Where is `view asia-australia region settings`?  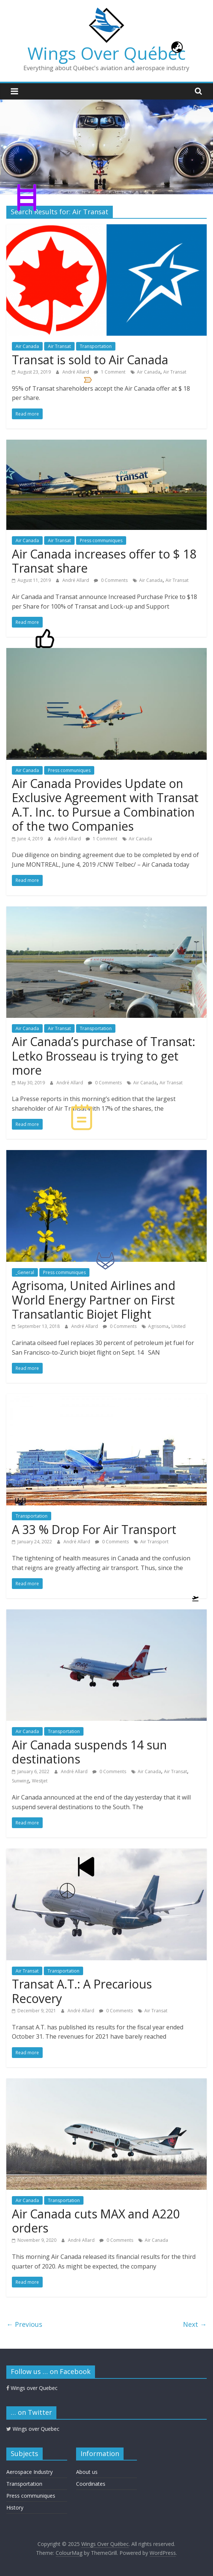 view asia-australia region settings is located at coordinates (177, 47).